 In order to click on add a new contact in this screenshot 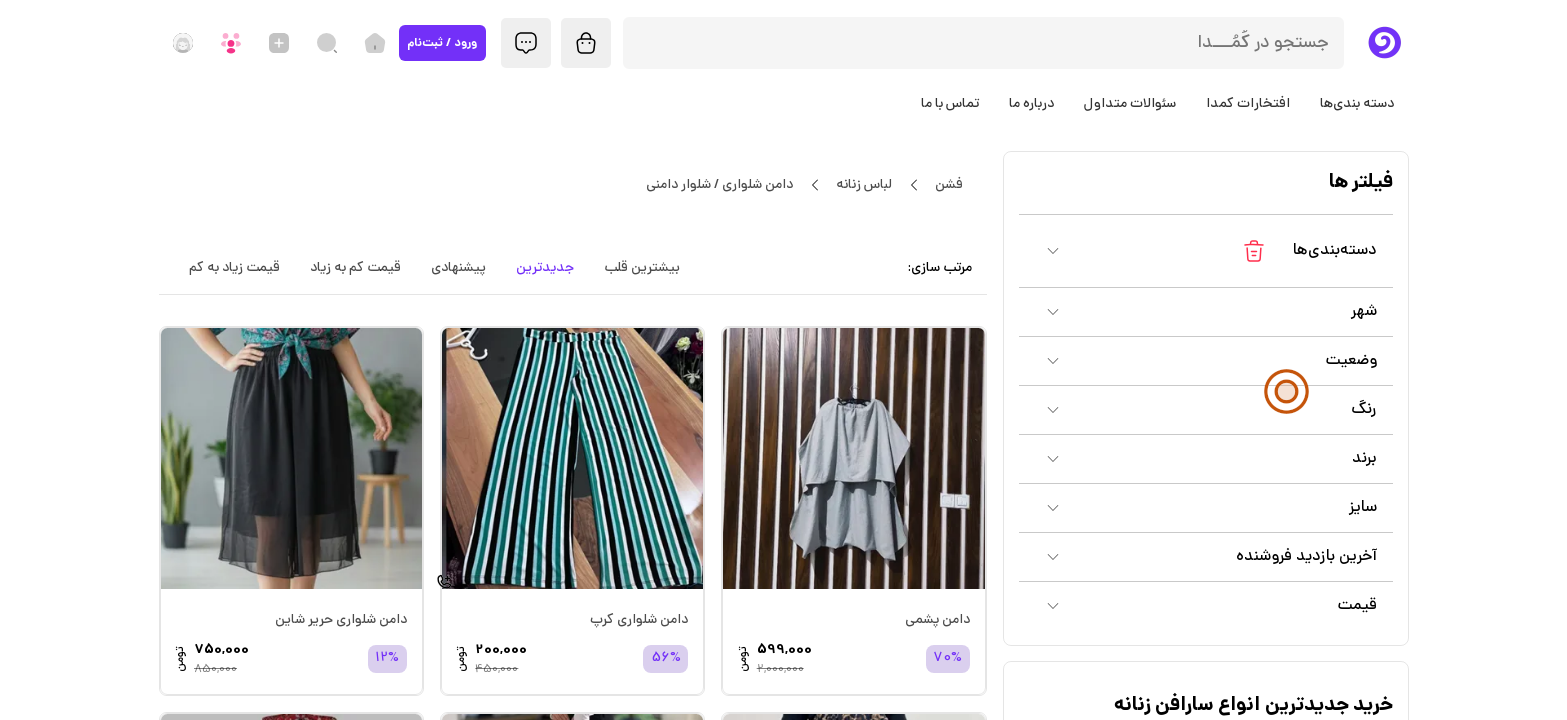, I will do `click(444, 581)`.